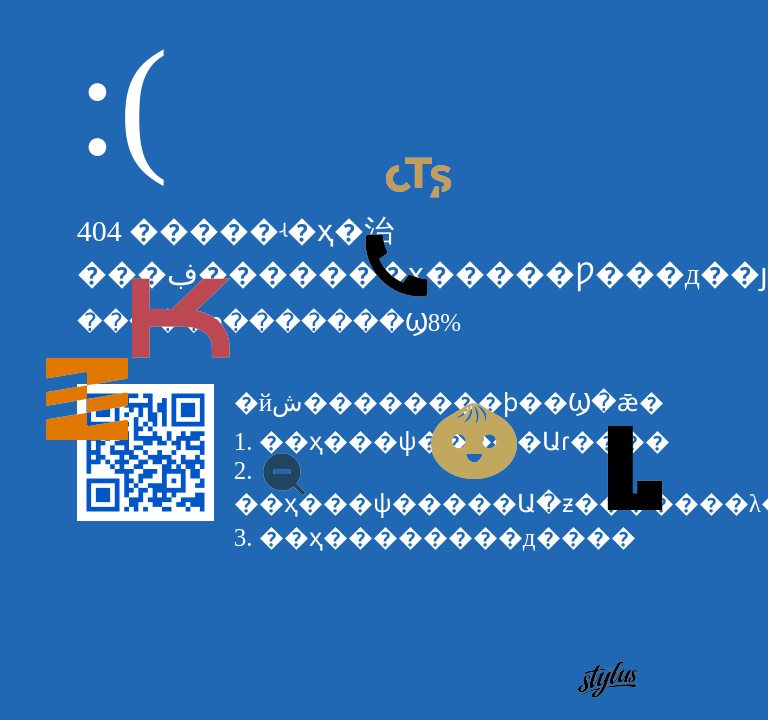 The height and width of the screenshot is (720, 768). What do you see at coordinates (607, 679) in the screenshot?
I see `stylus CSS preprocessor logo` at bounding box center [607, 679].